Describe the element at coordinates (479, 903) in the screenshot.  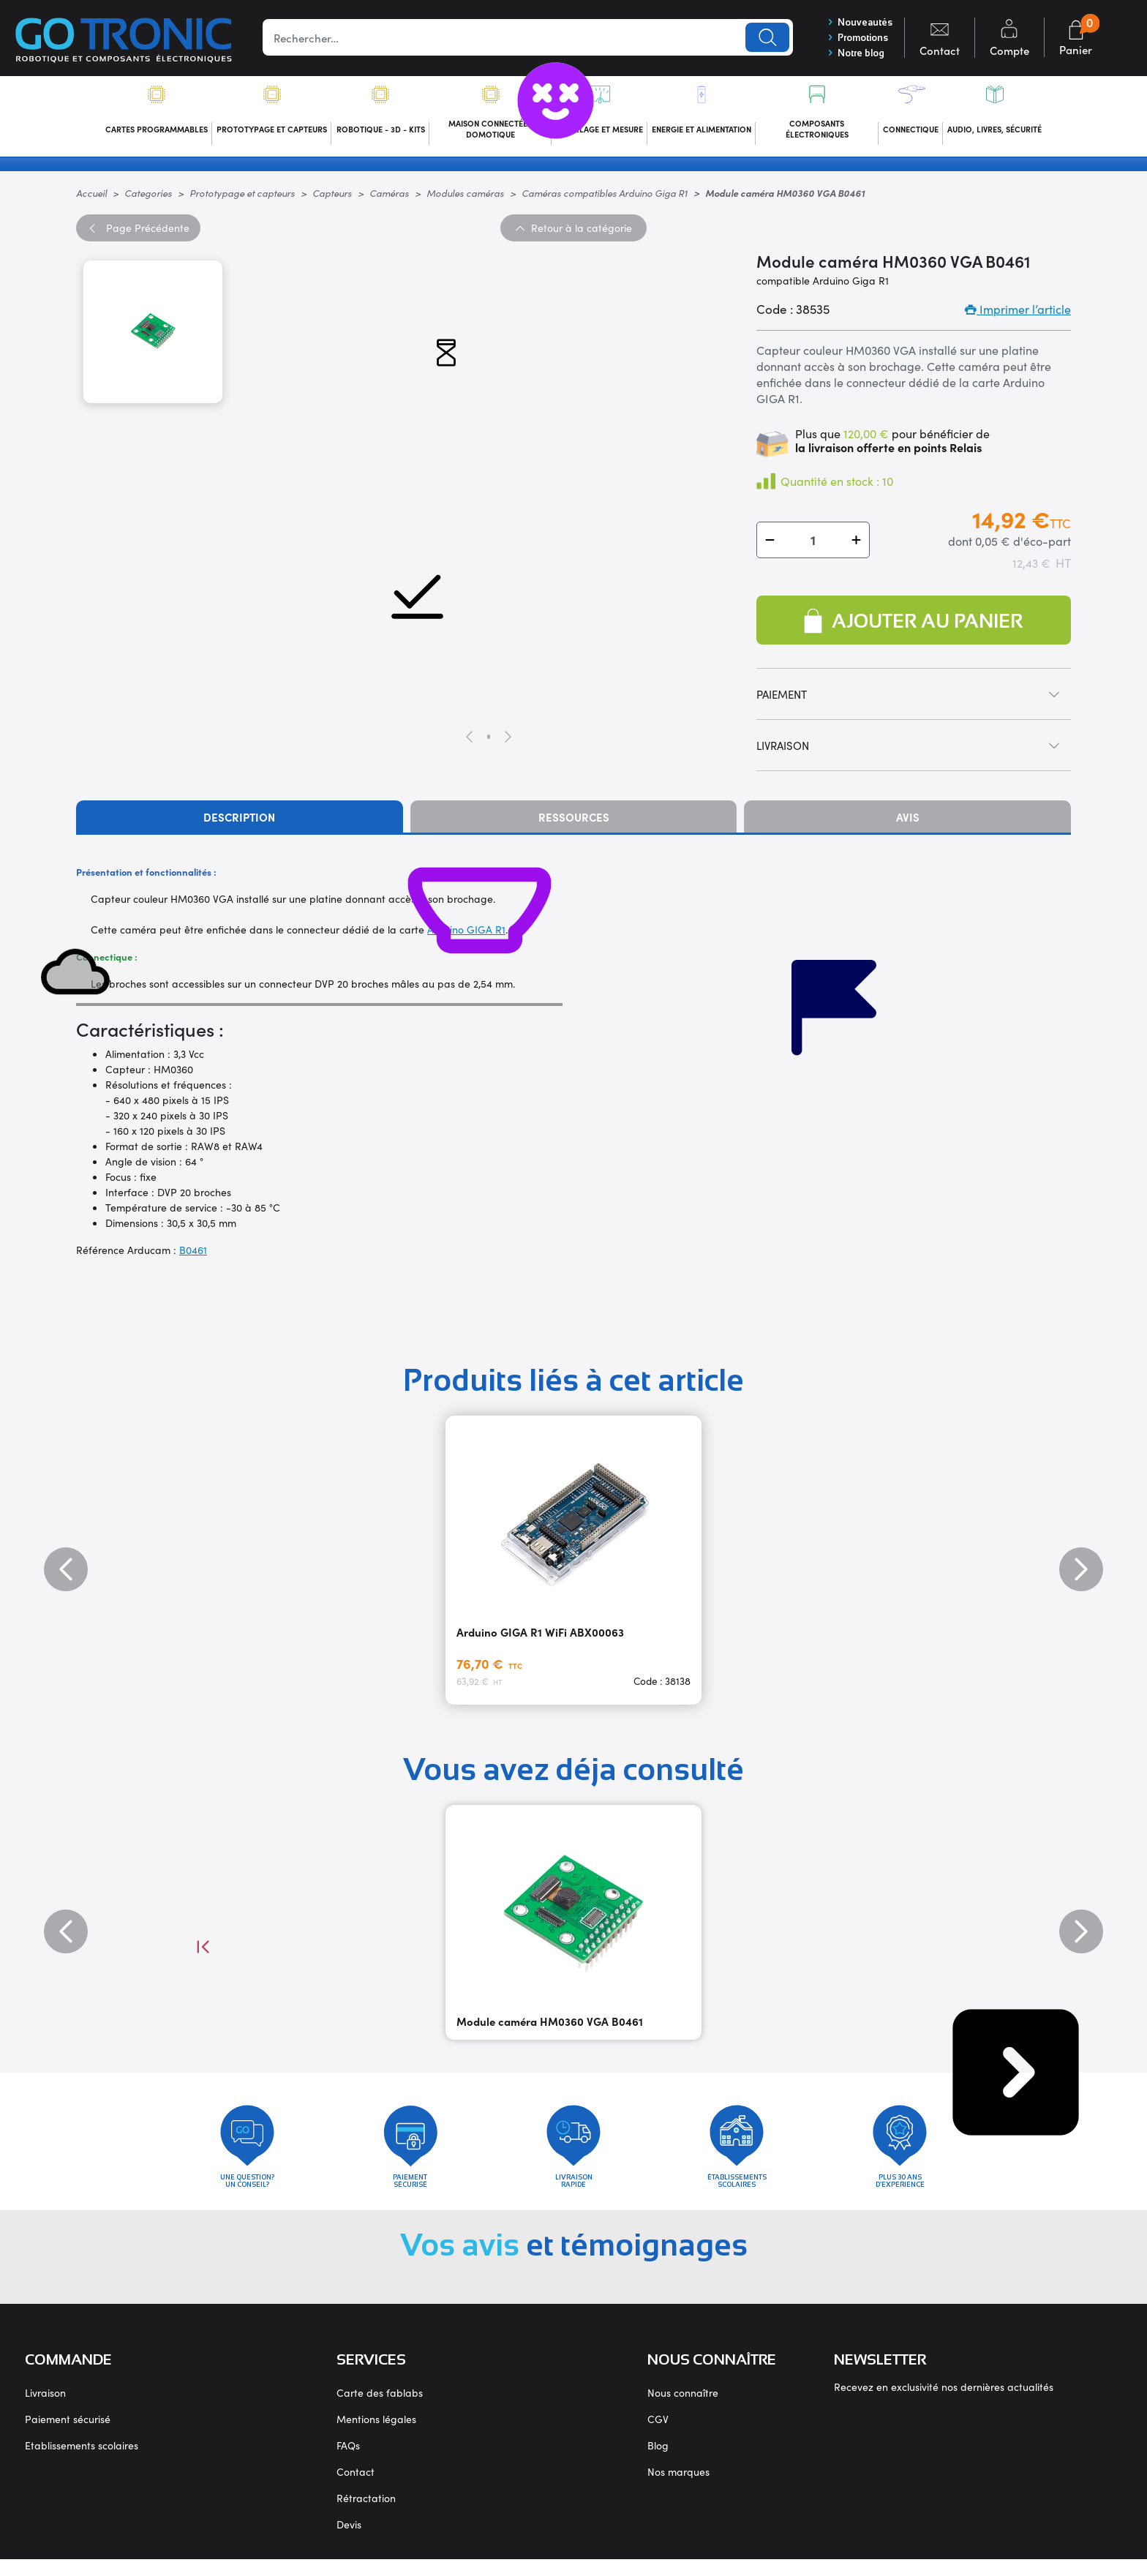
I see `access food or recipe features` at that location.